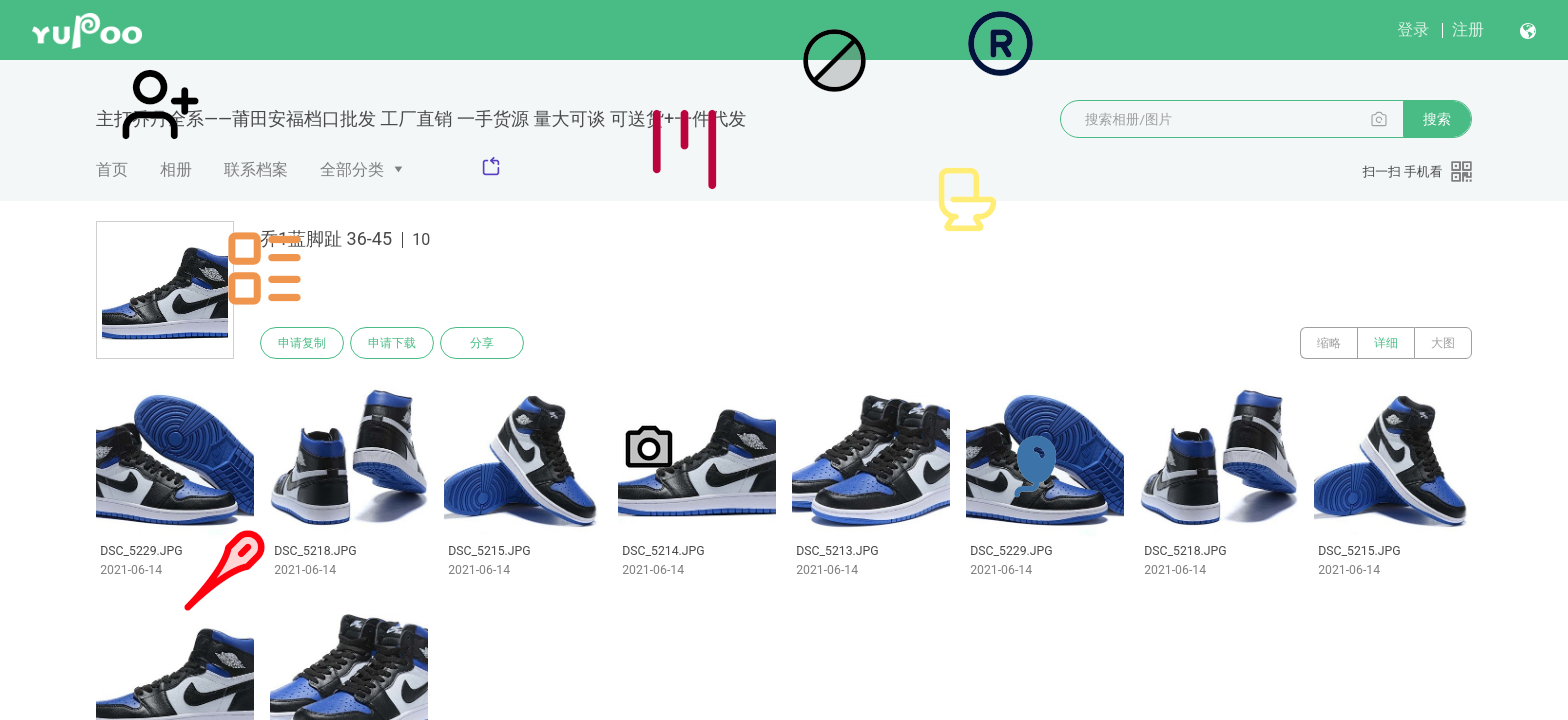  I want to click on open kanban board view, so click(684, 149).